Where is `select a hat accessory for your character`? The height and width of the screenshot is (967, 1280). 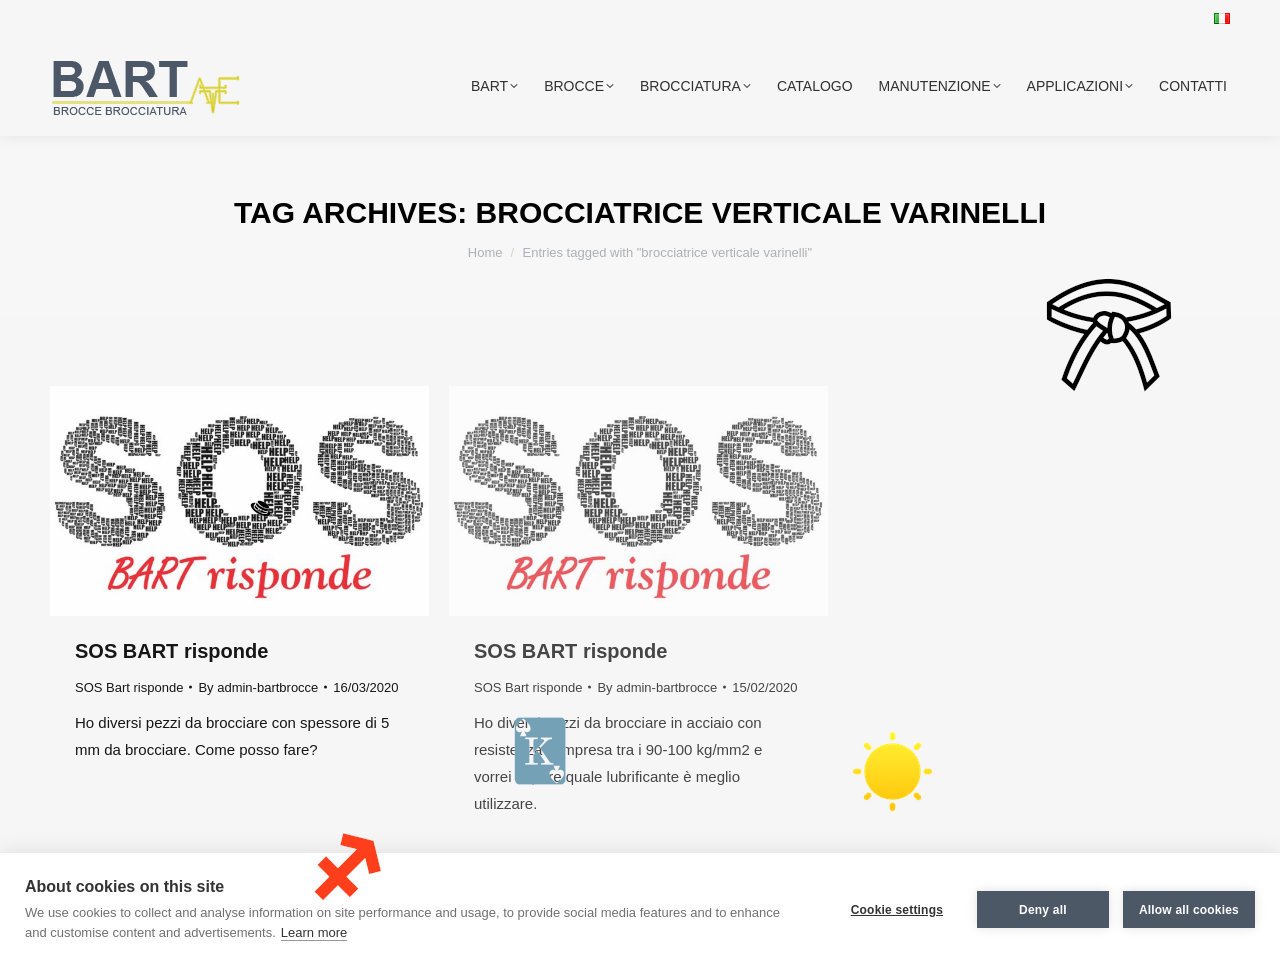 select a hat accessory for your character is located at coordinates (260, 508).